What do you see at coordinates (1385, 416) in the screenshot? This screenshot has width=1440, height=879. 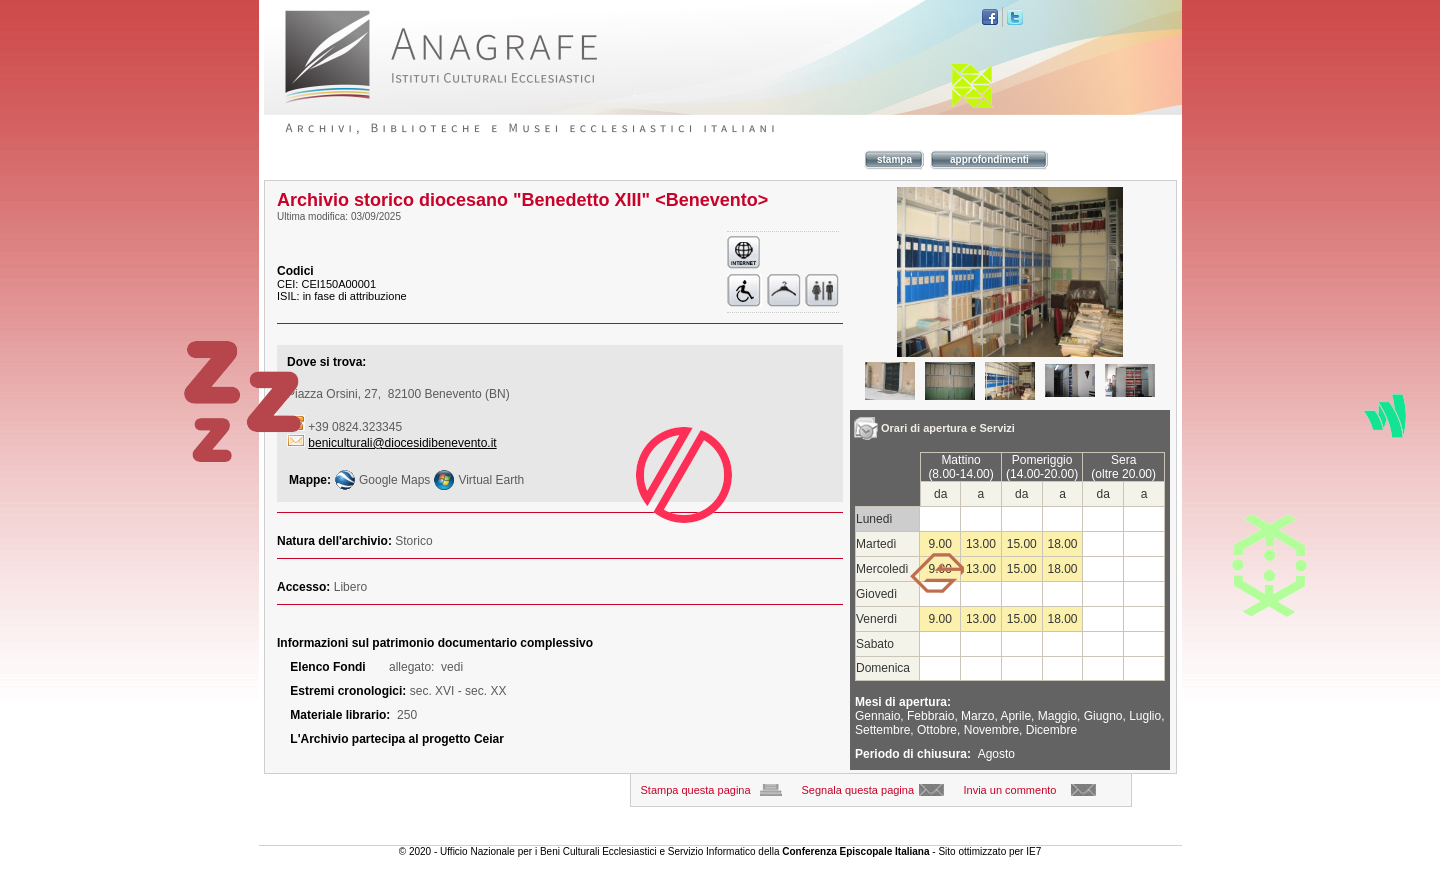 I see `access google wallet for payments` at bounding box center [1385, 416].